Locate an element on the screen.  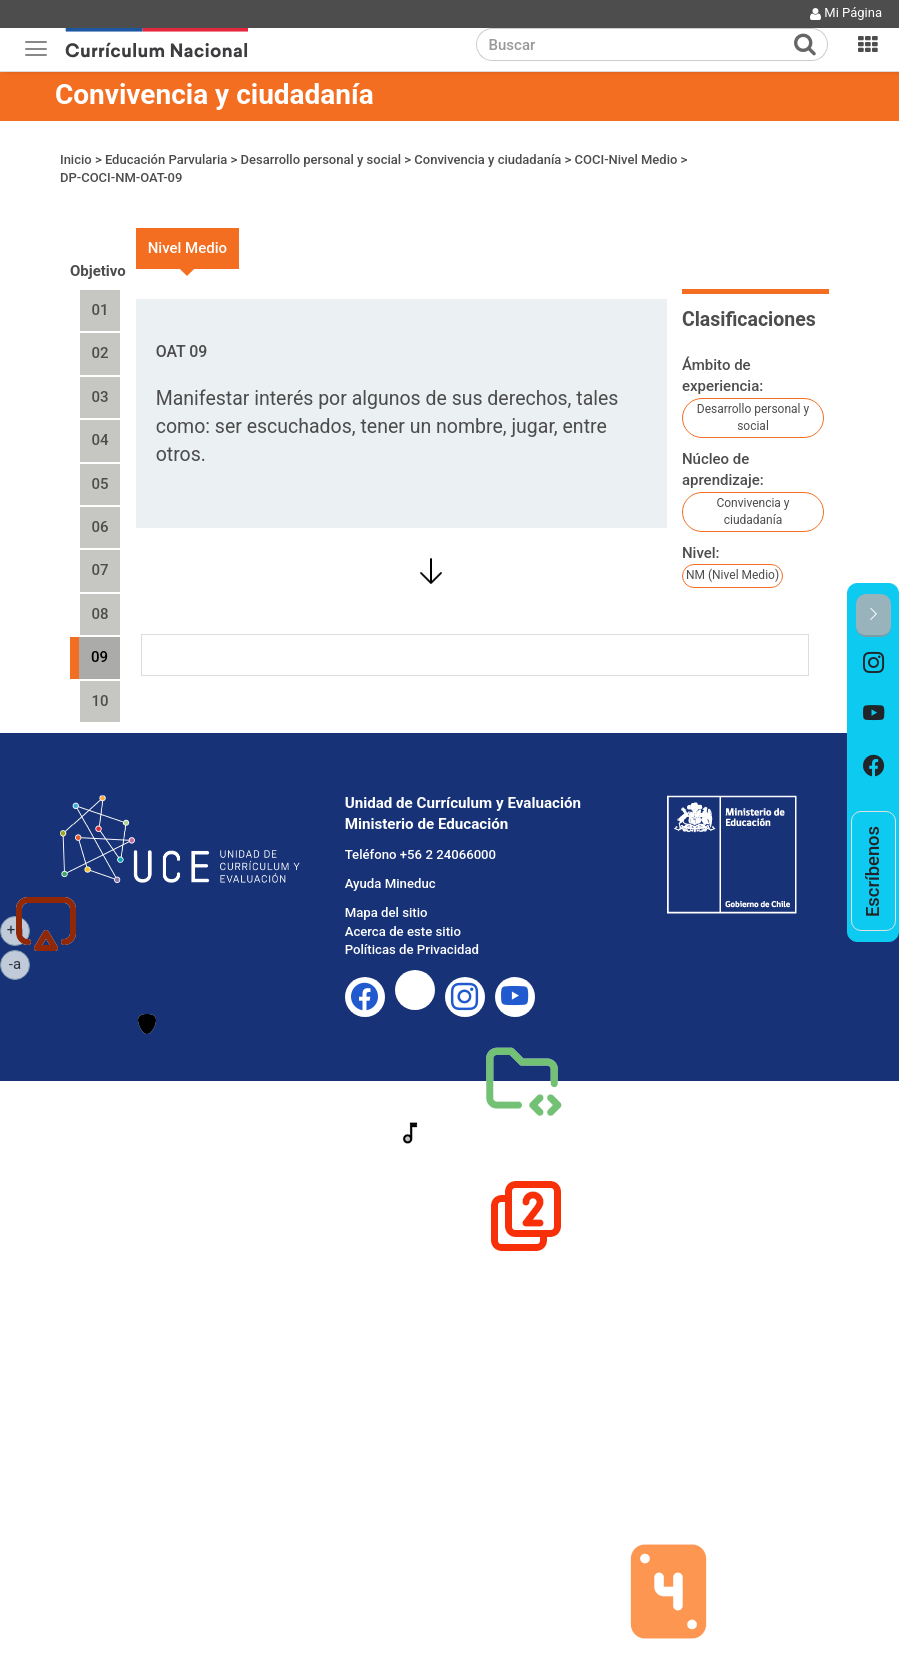
access music or audio player is located at coordinates (410, 1133).